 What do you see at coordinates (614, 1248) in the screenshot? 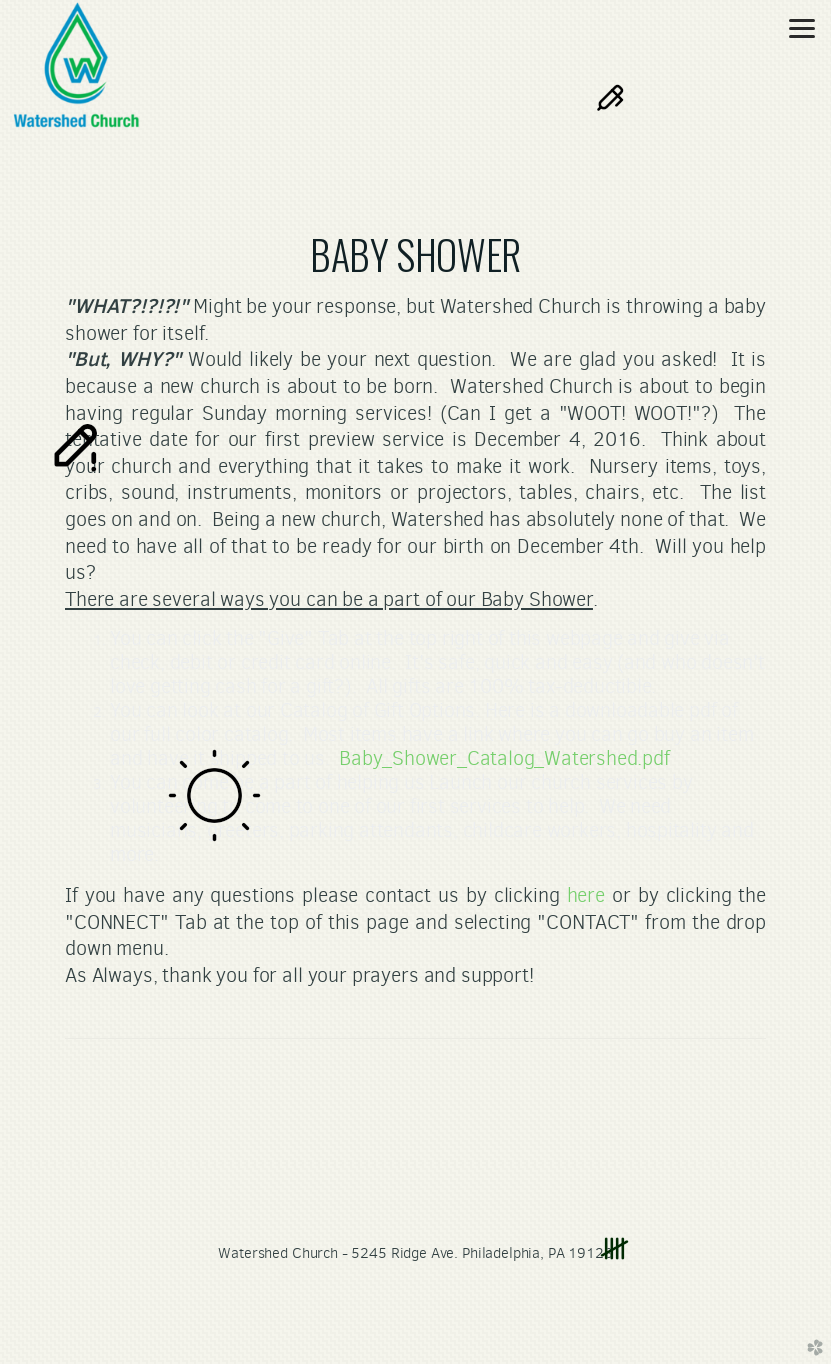
I see `track count or keep score` at bounding box center [614, 1248].